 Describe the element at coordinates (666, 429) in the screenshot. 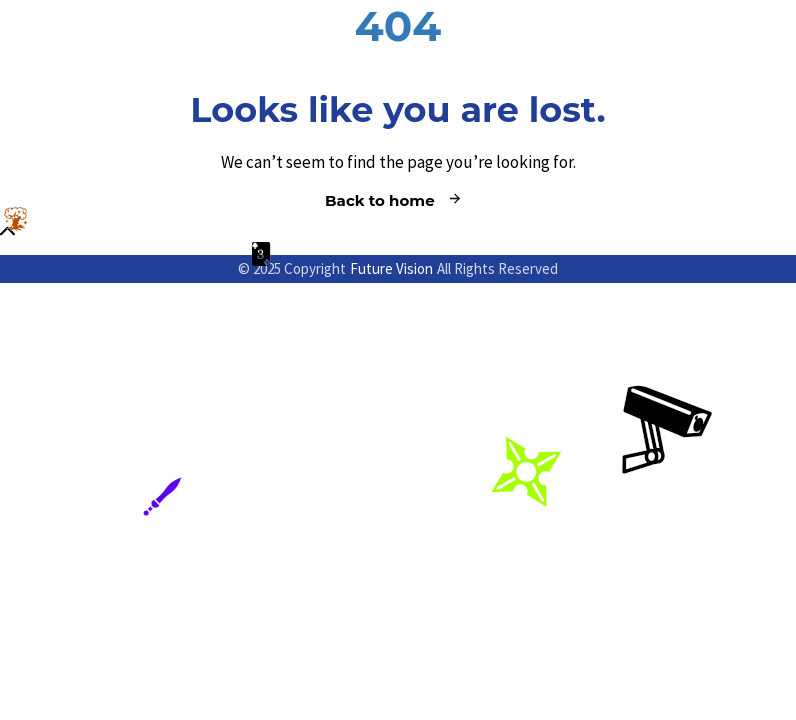

I see `access security camera footage` at that location.